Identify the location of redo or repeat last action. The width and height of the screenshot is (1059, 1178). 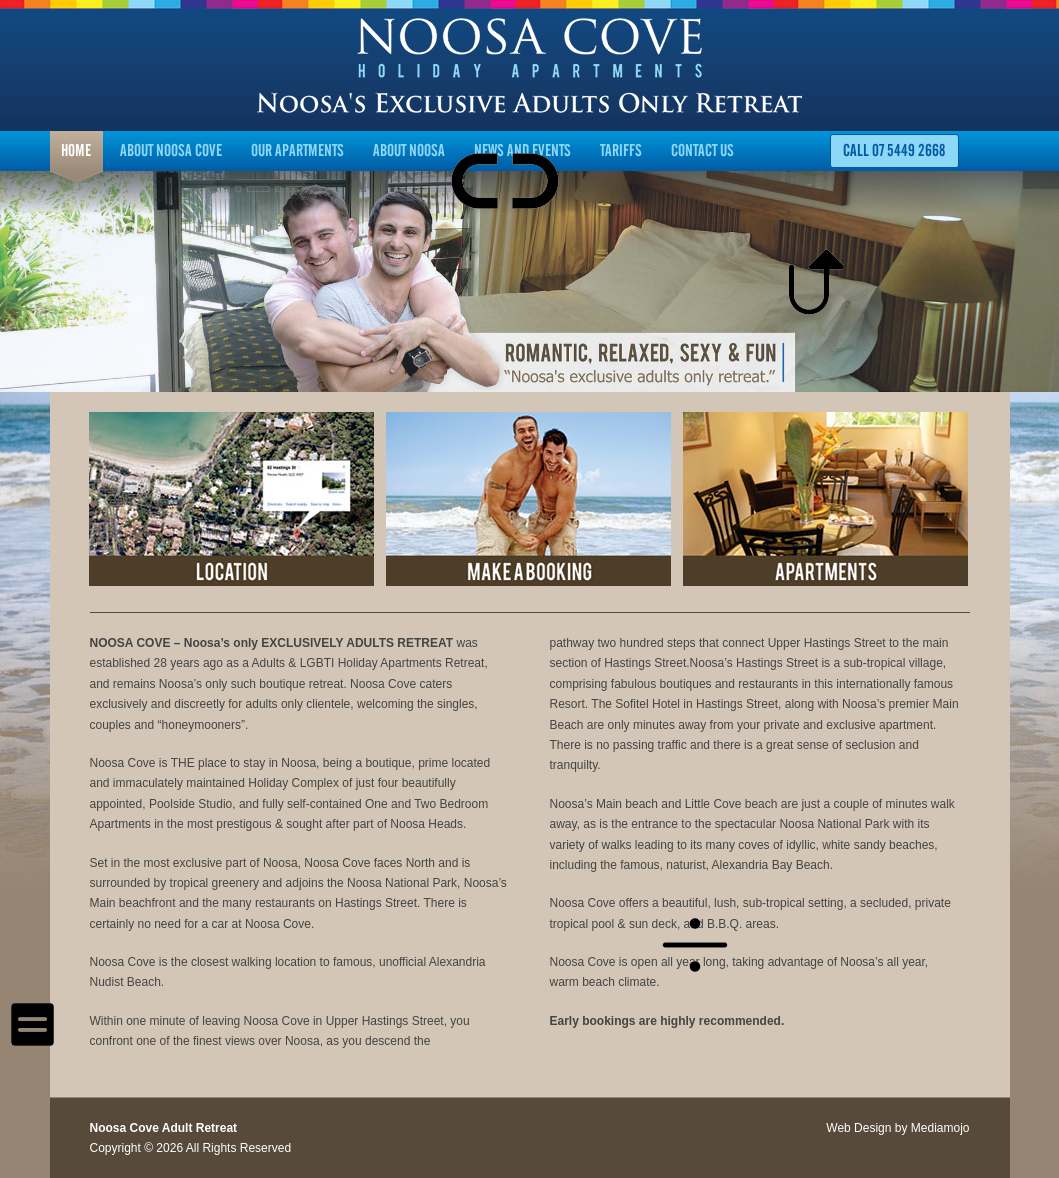
(814, 282).